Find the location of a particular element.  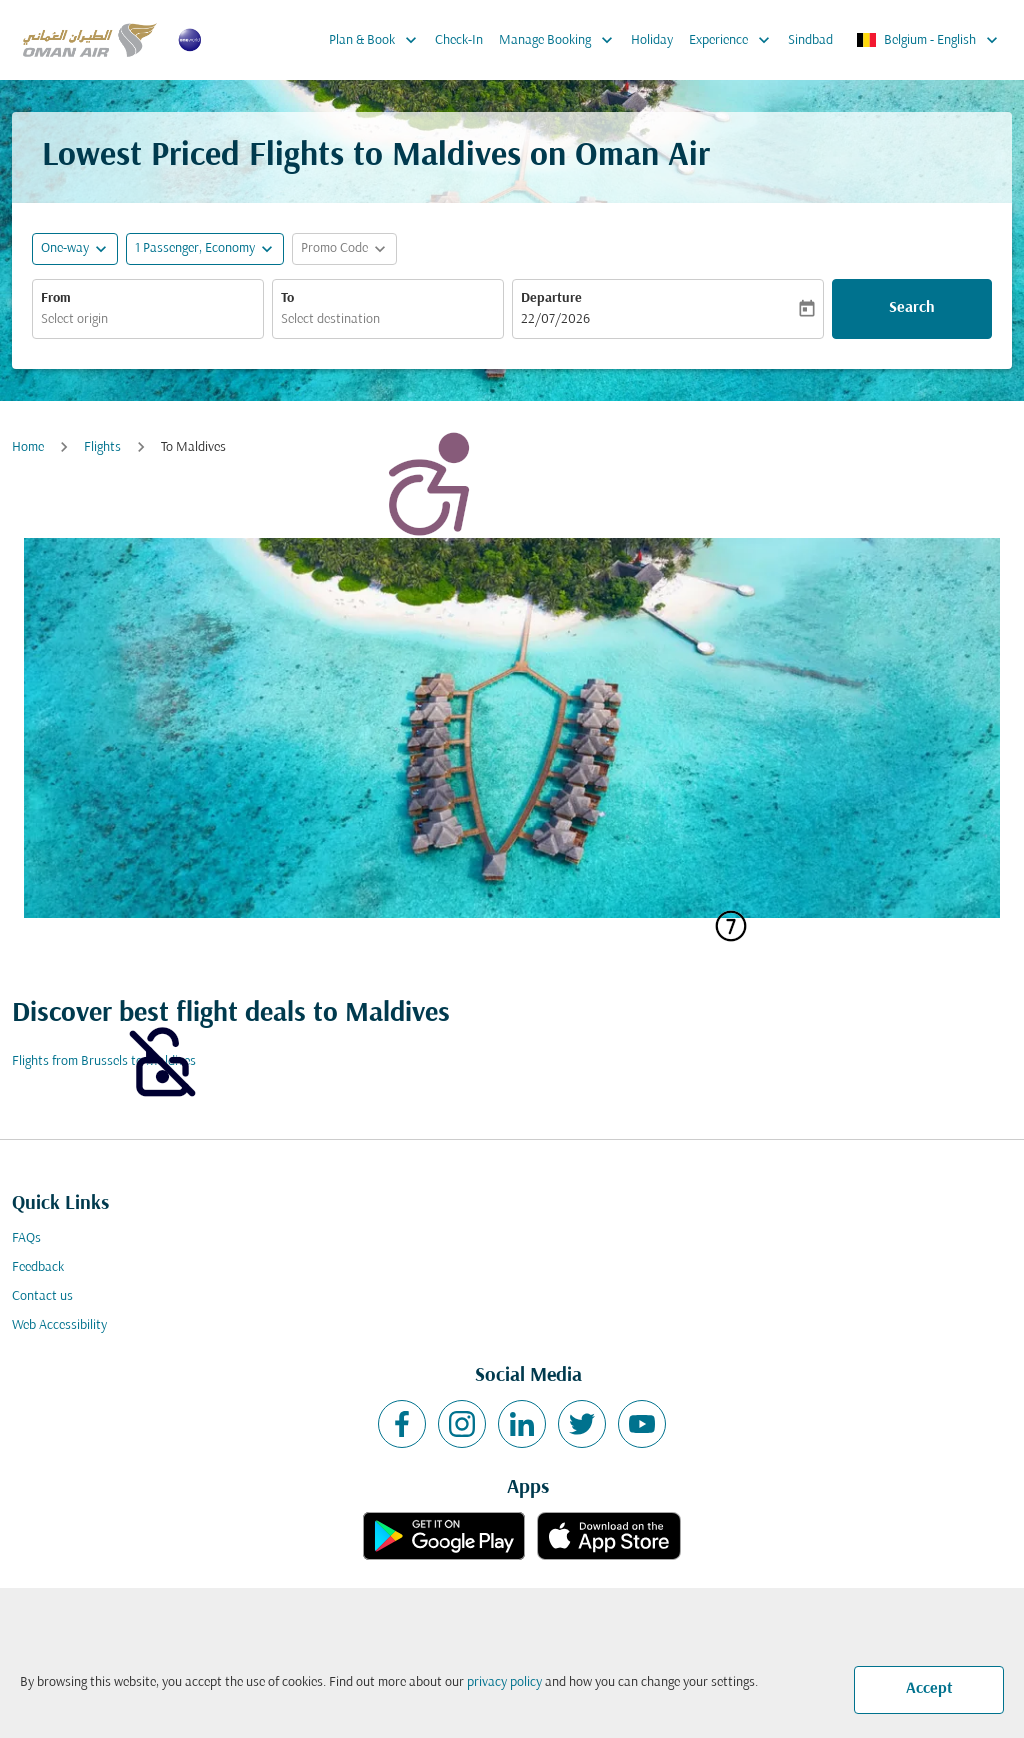

indicates step 7 in a numbered sequence is located at coordinates (731, 926).